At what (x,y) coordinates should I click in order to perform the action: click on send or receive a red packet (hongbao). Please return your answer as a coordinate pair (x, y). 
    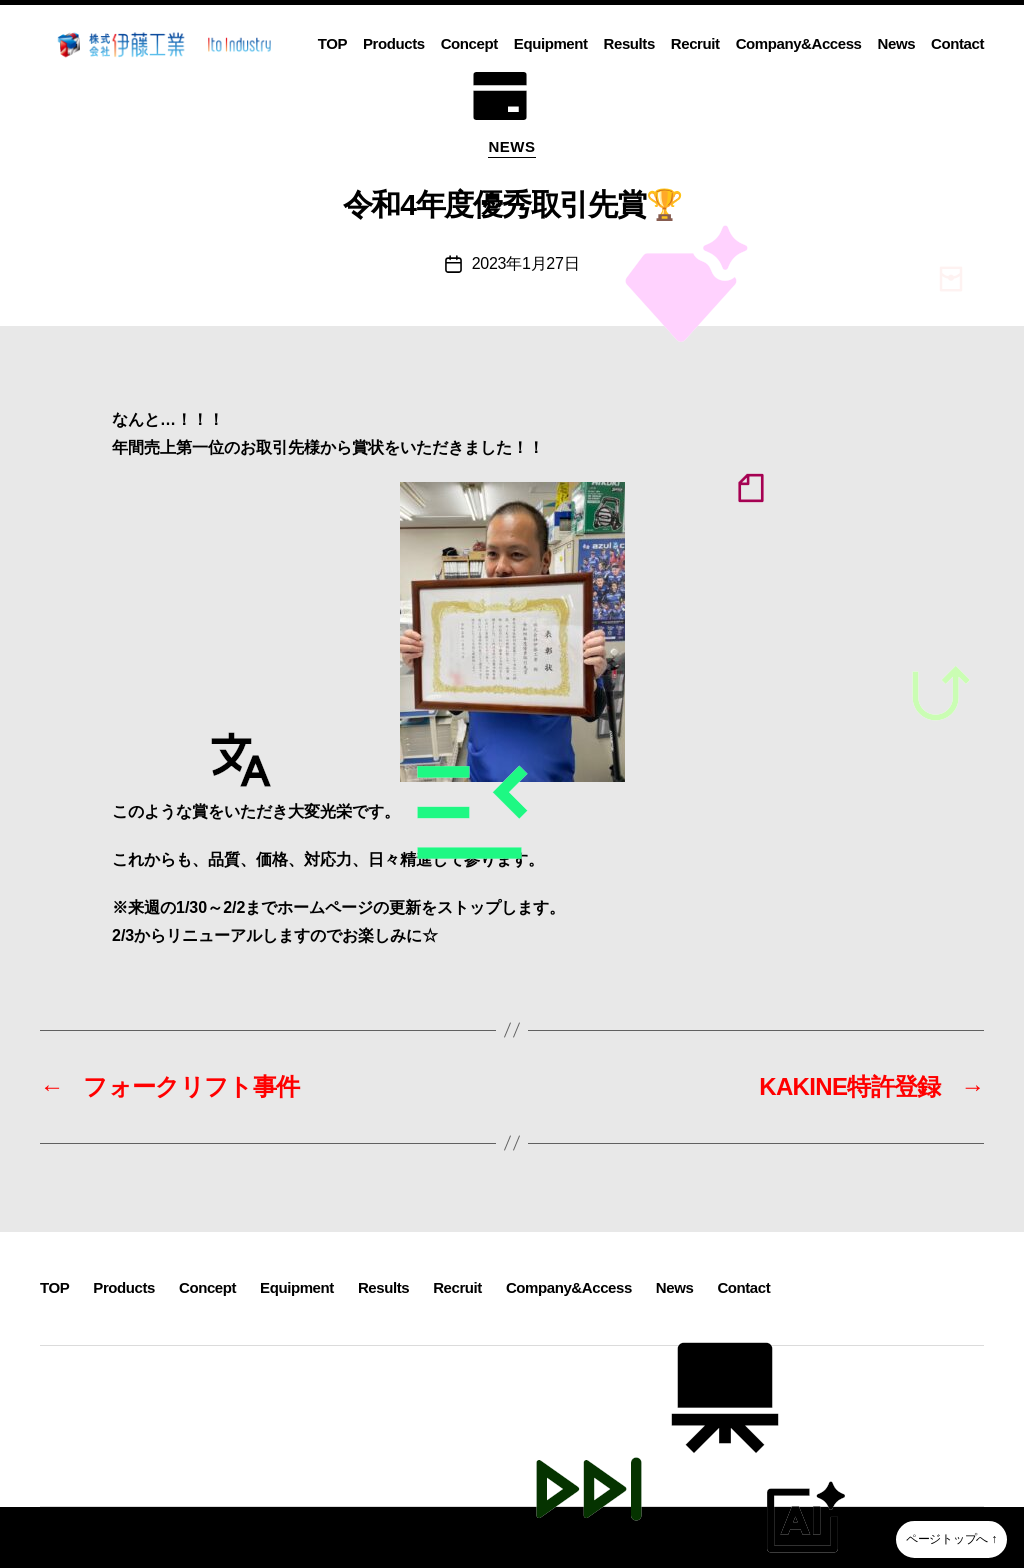
    Looking at the image, I should click on (951, 279).